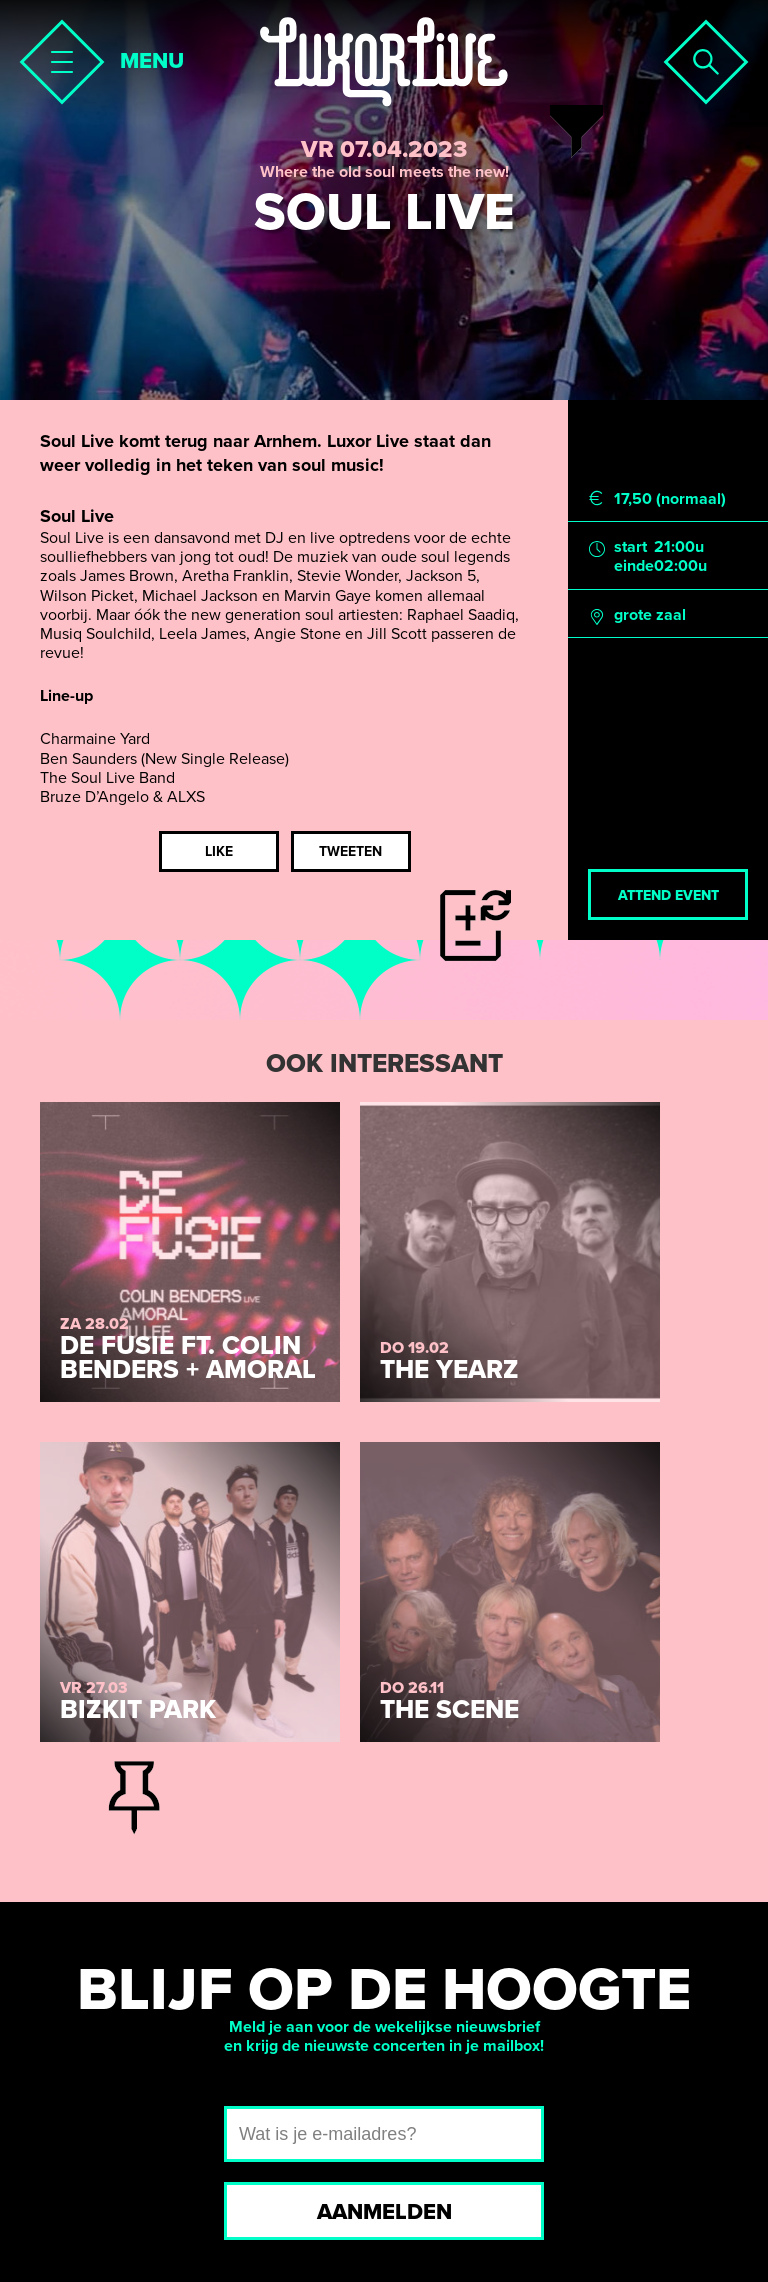 This screenshot has width=768, height=2282. Describe the element at coordinates (576, 131) in the screenshot. I see `filter or sort content` at that location.